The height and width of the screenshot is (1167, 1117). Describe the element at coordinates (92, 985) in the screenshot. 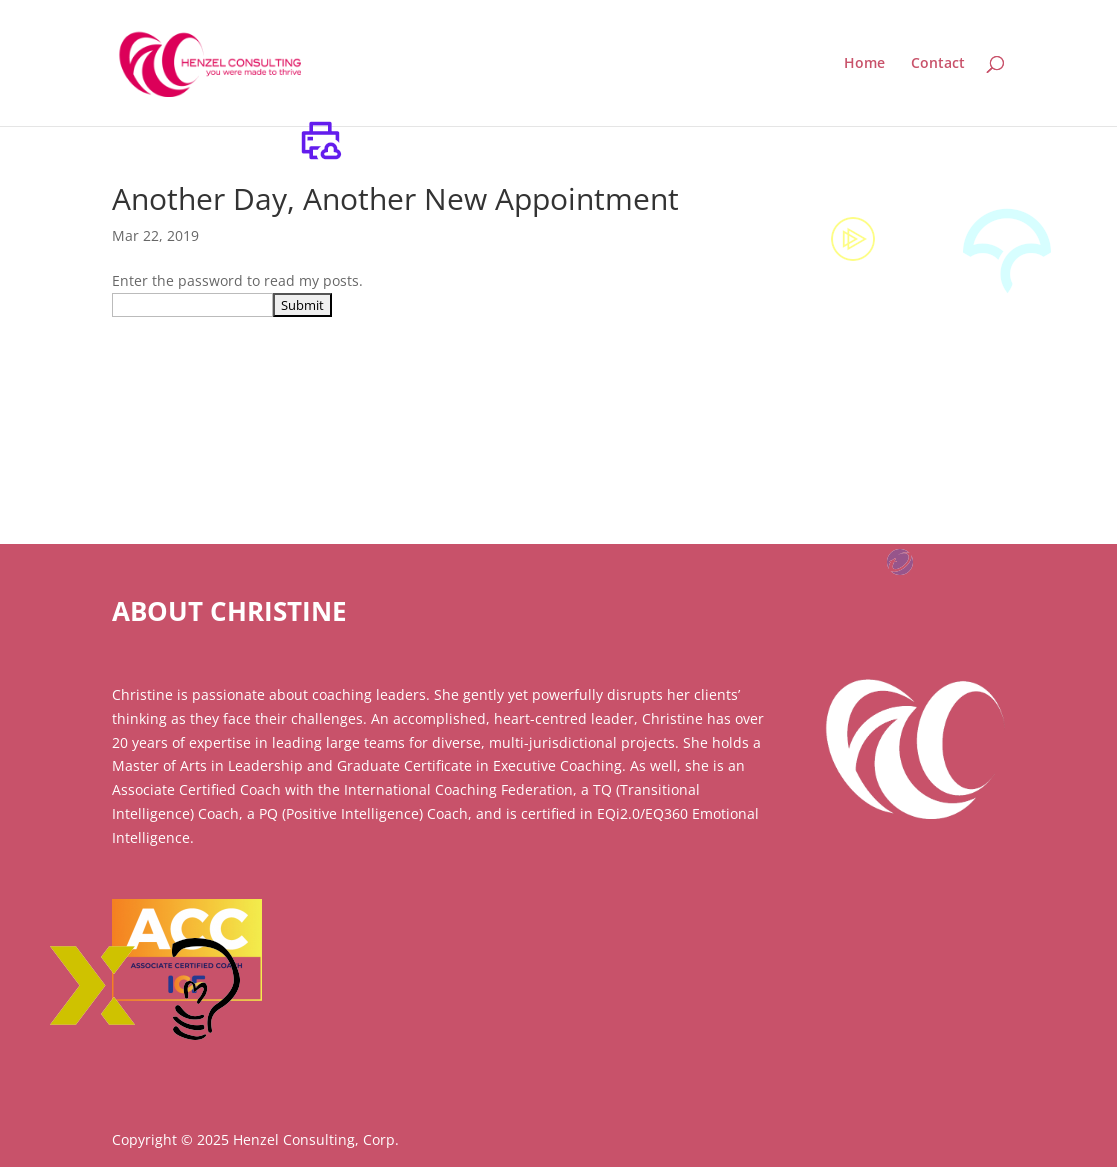

I see `visit experts exchange website` at that location.